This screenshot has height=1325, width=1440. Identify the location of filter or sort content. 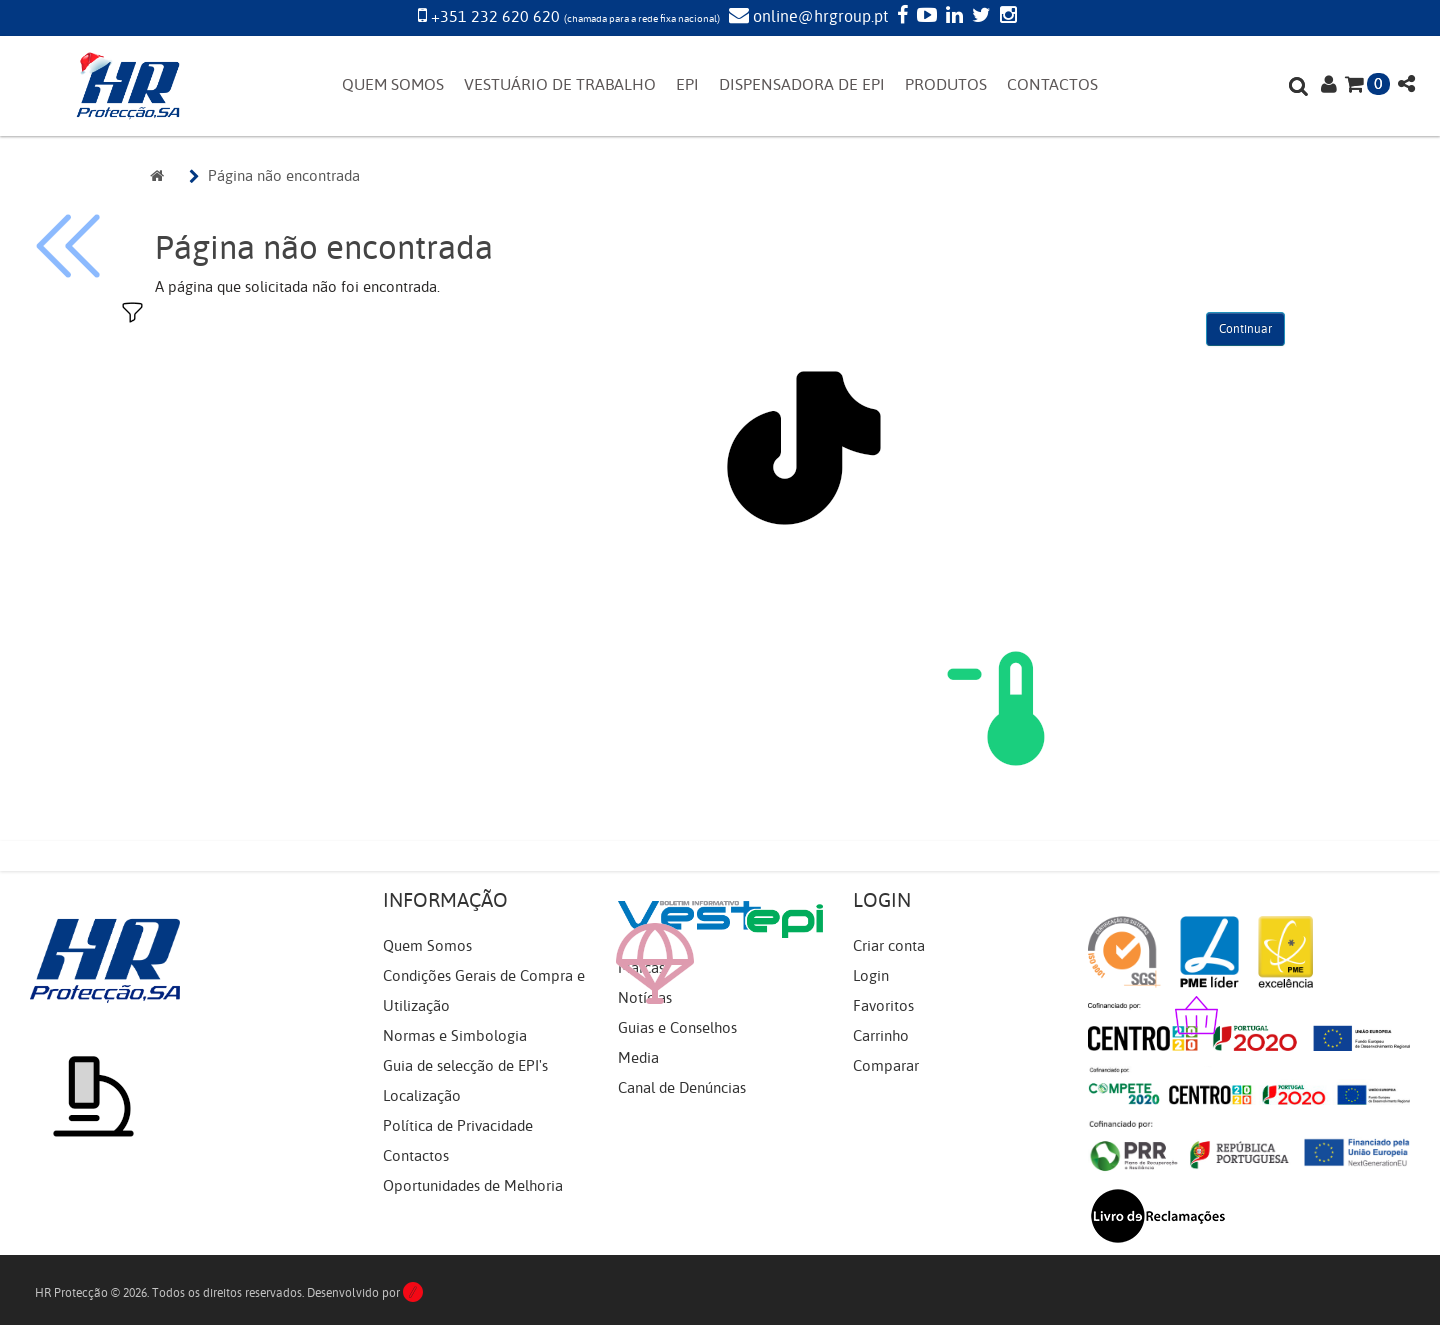
(132, 312).